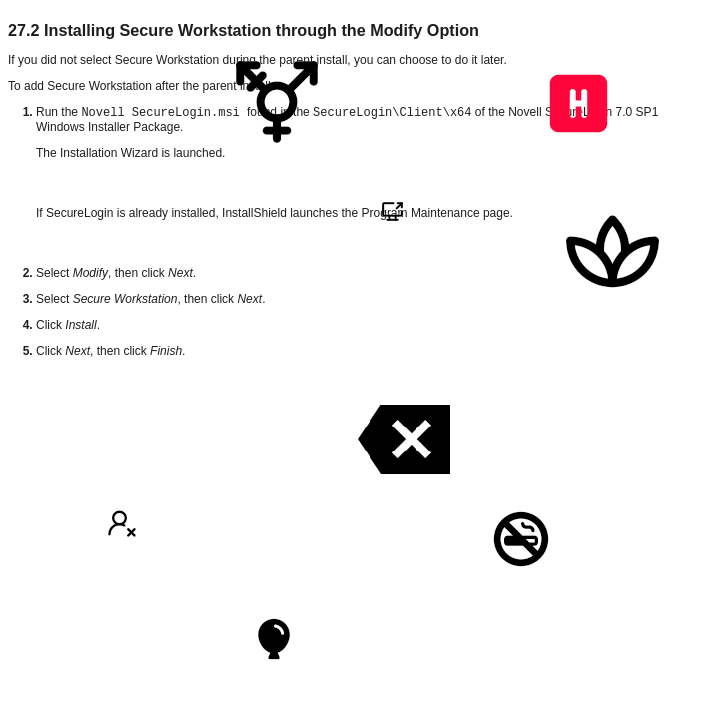 Image resolution: width=704 pixels, height=720 pixels. I want to click on remove a user or contact, so click(122, 523).